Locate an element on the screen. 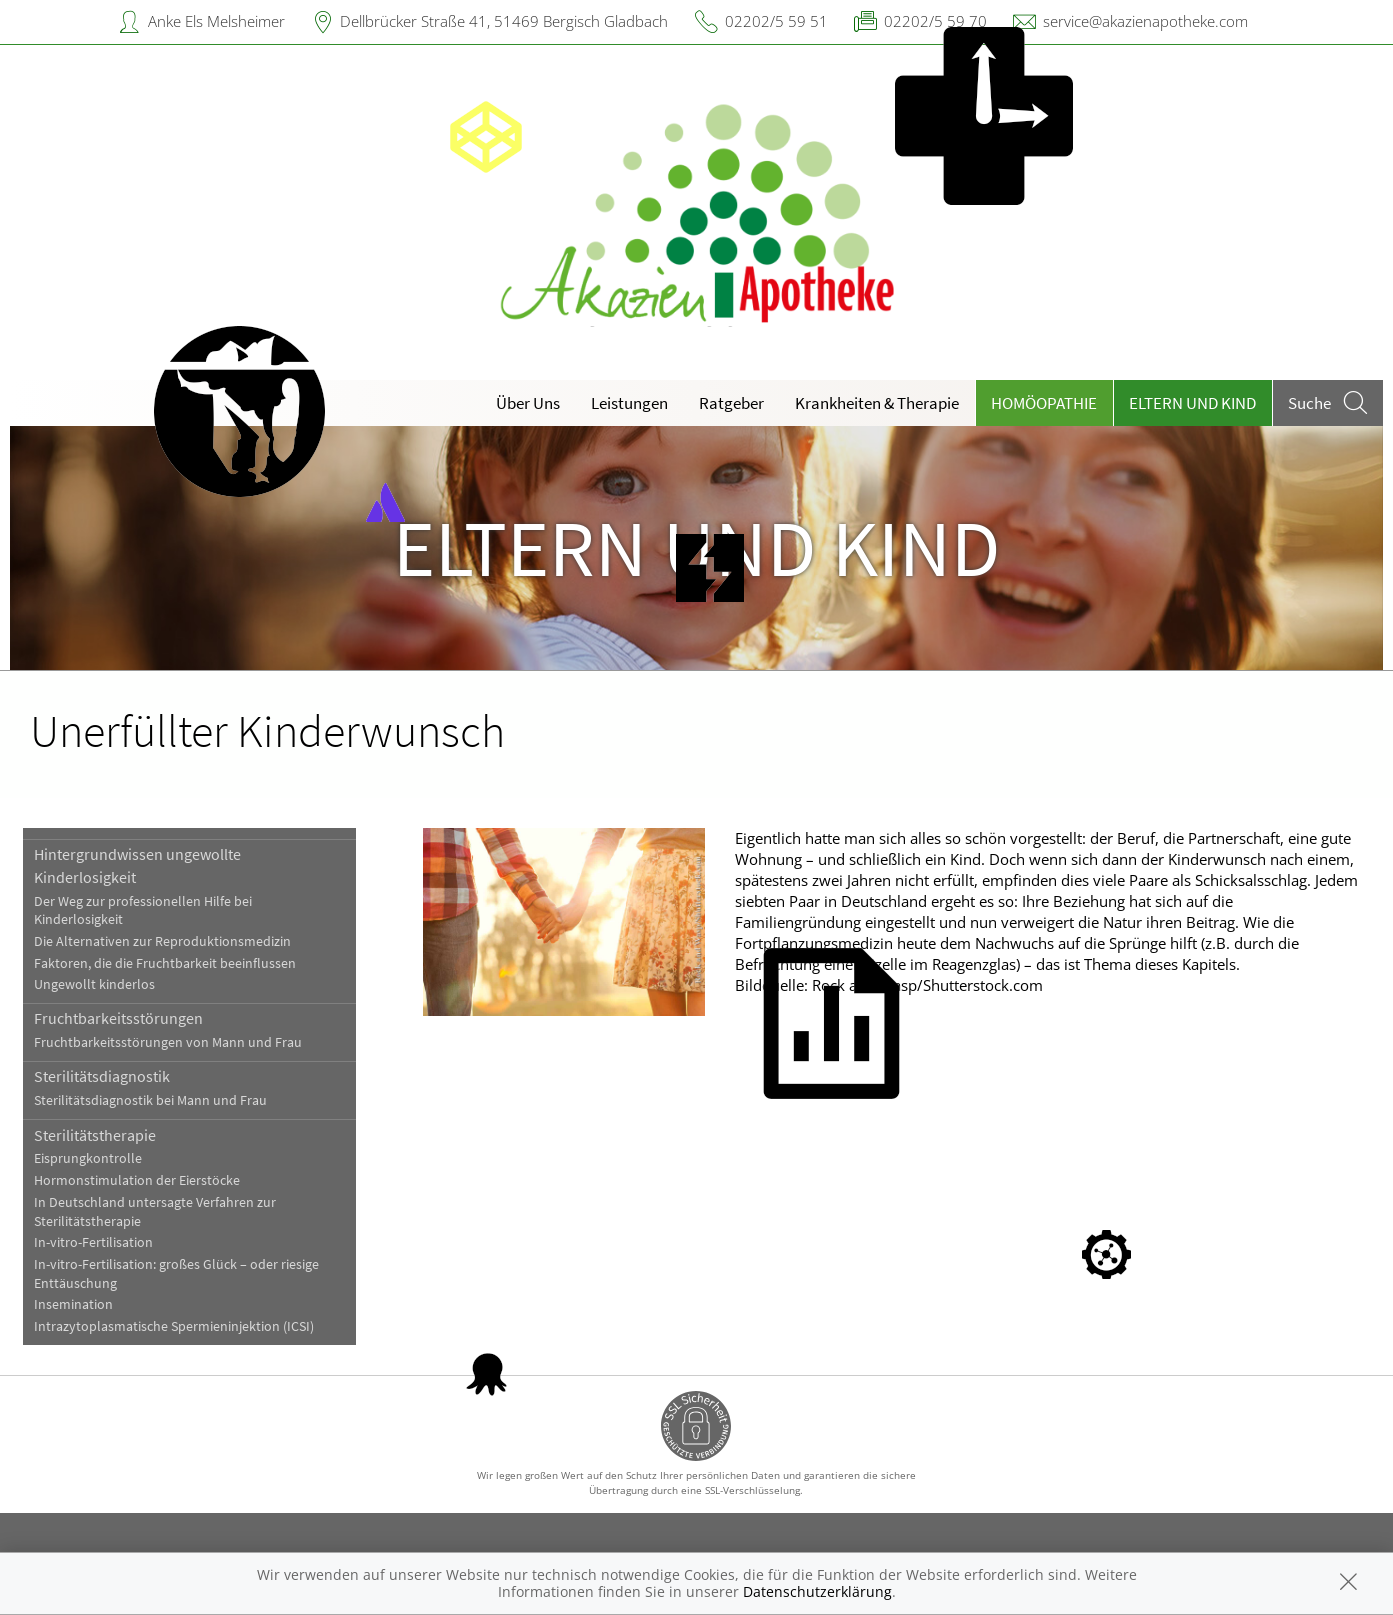 The image size is (1393, 1615). visit portswigger website or resources is located at coordinates (710, 568).